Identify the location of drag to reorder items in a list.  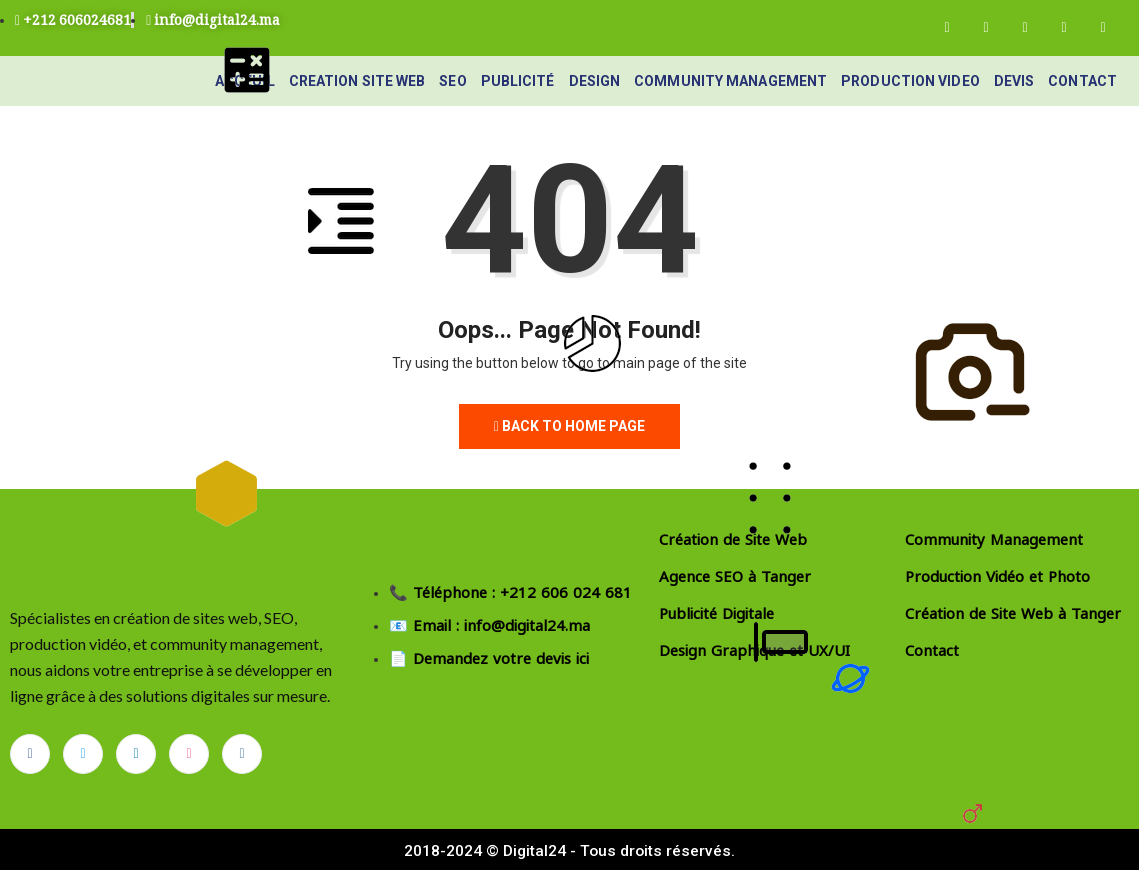
(770, 498).